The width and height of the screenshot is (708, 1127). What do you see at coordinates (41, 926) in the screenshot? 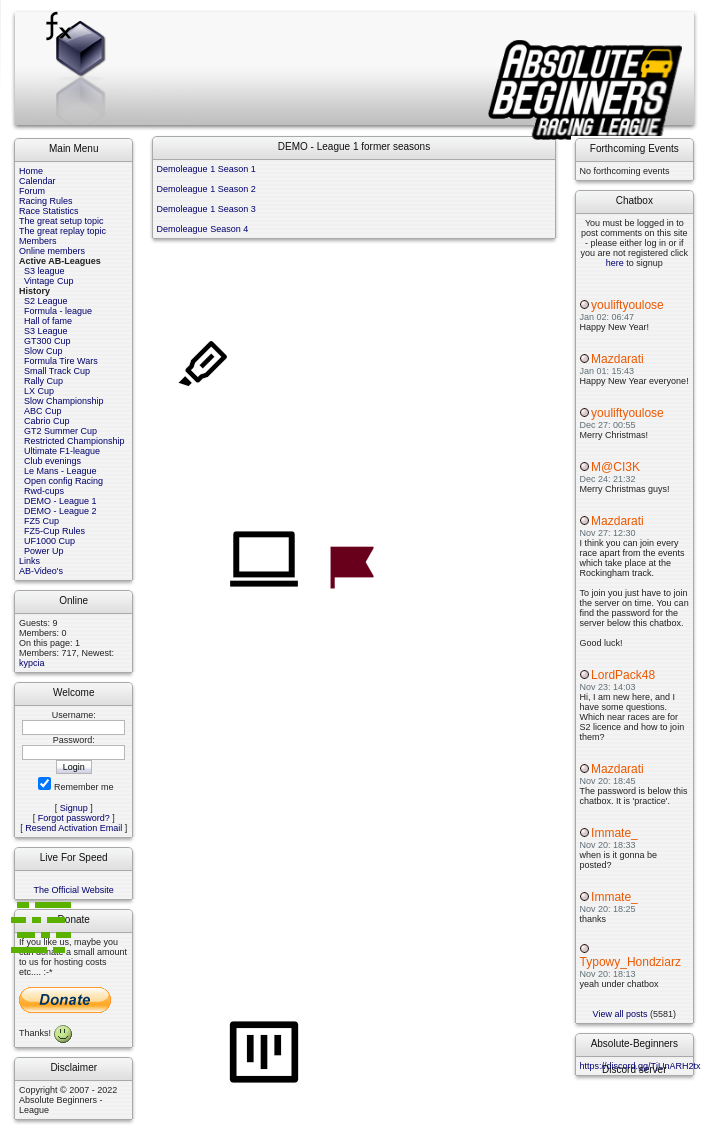
I see `indicates misty or foggy weather conditions` at bounding box center [41, 926].